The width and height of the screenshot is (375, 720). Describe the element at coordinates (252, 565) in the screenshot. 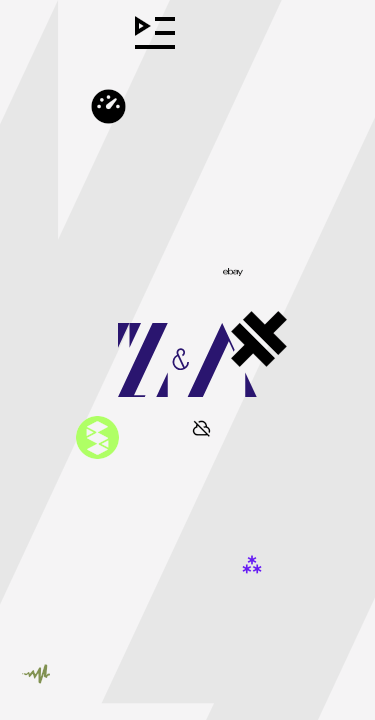

I see `connect to the fediverse network` at that location.